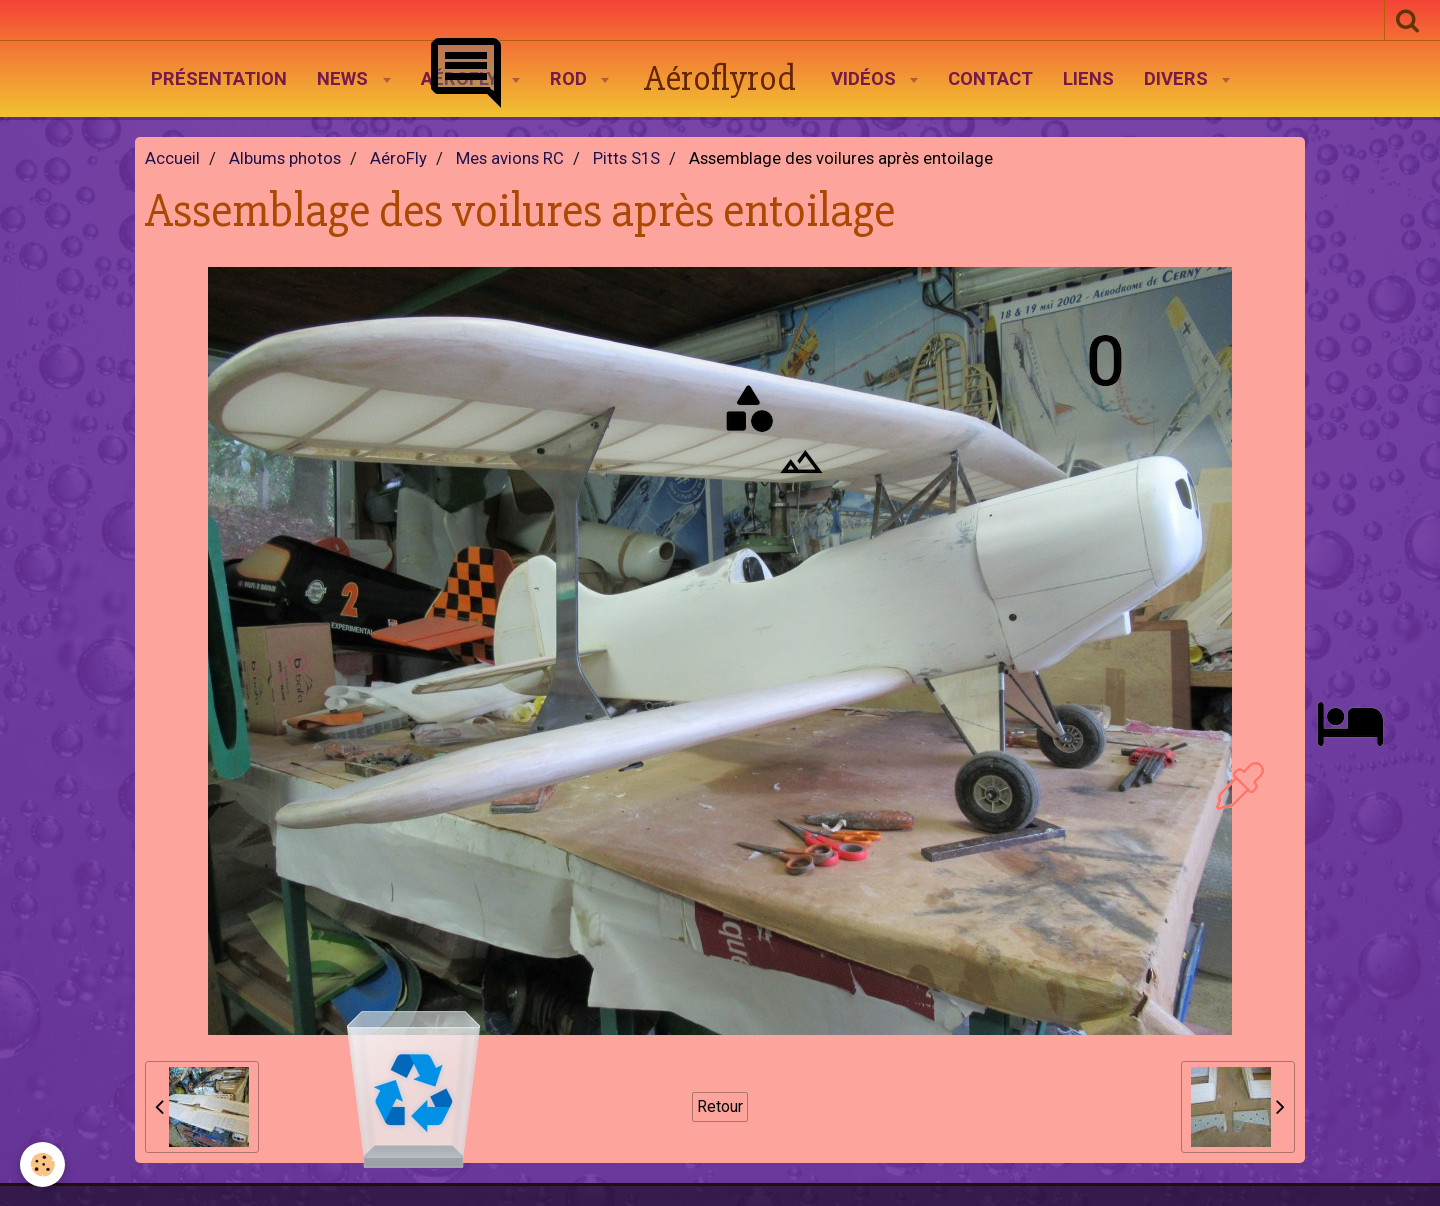 Image resolution: width=1440 pixels, height=1206 pixels. I want to click on find nearby hotels or accommodations, so click(1350, 722).